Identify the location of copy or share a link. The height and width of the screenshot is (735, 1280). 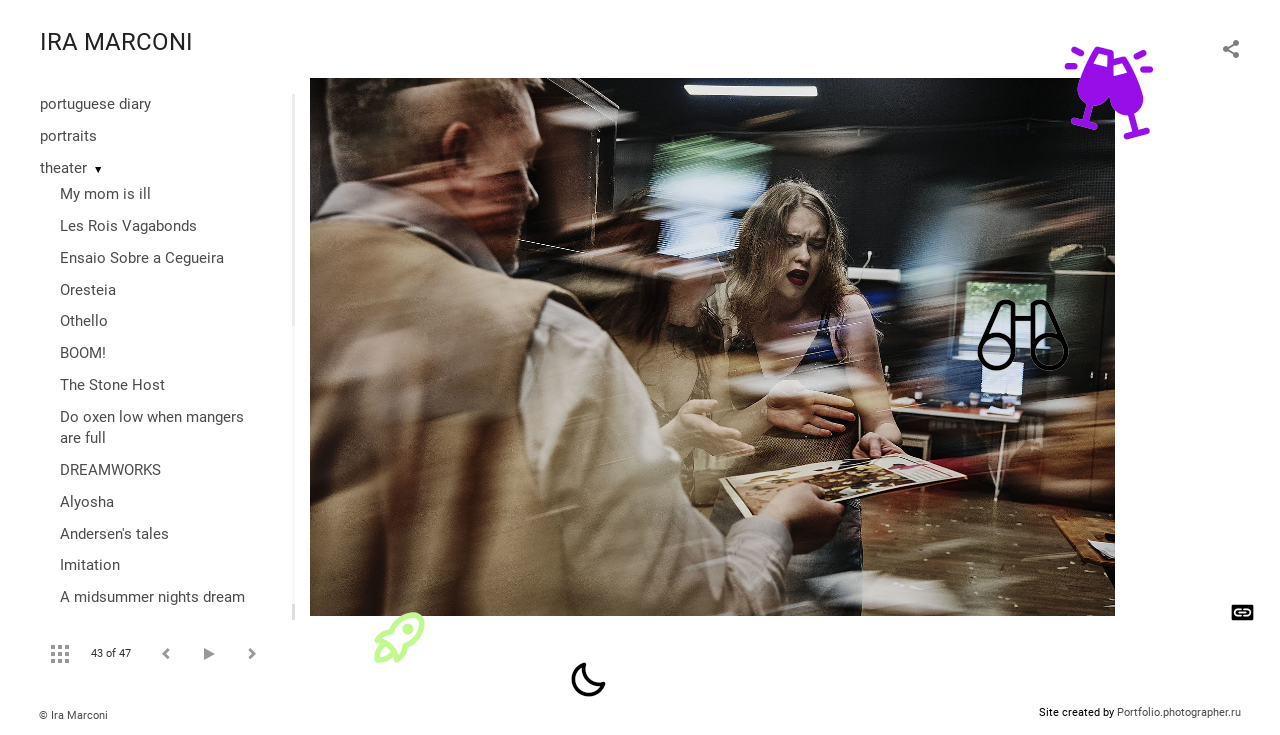
(1242, 612).